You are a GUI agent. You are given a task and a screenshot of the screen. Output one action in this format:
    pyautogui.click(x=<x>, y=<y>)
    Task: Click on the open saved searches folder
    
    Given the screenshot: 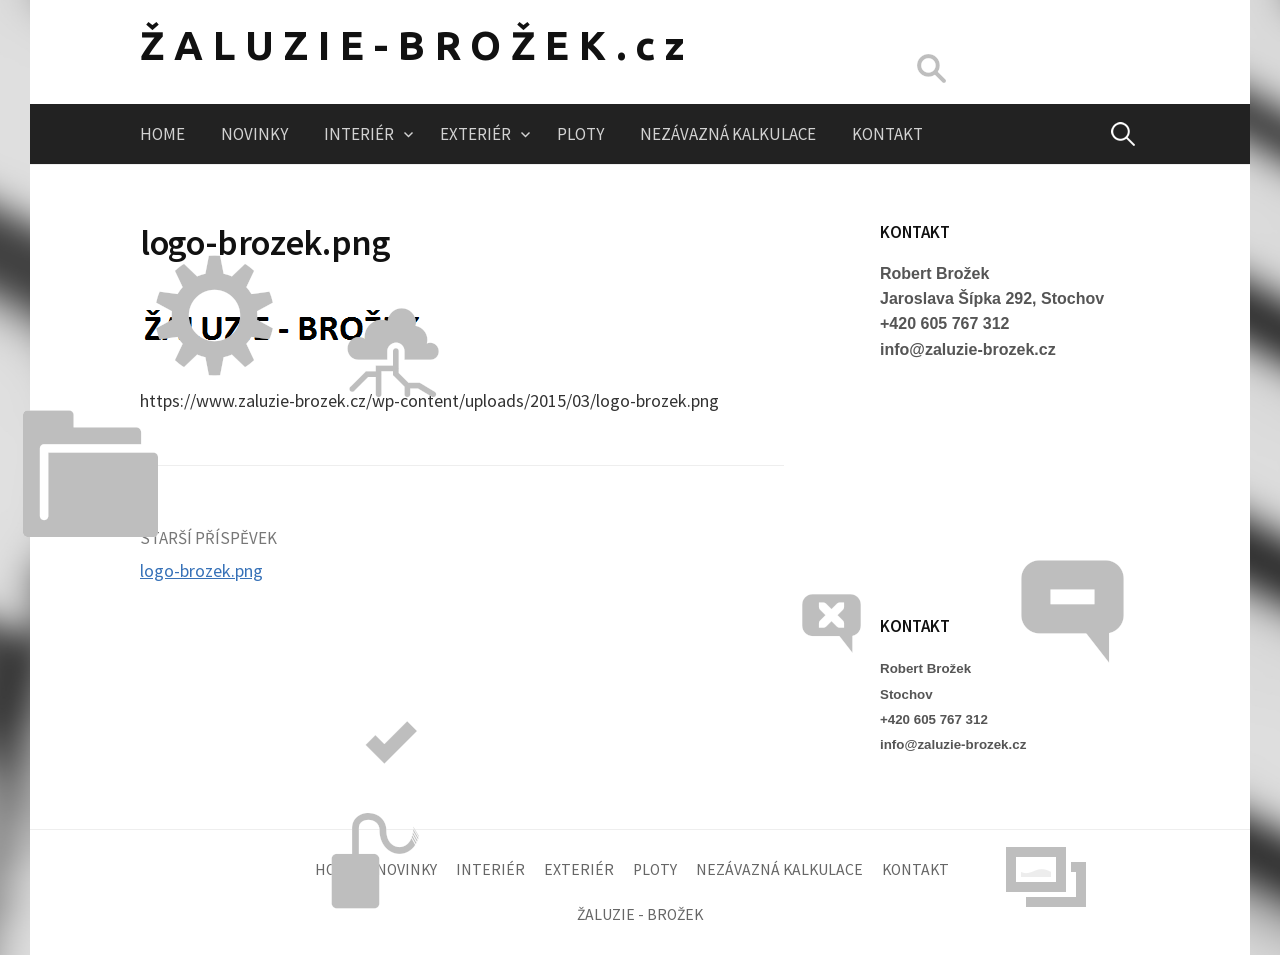 What is the action you would take?
    pyautogui.click(x=931, y=68)
    